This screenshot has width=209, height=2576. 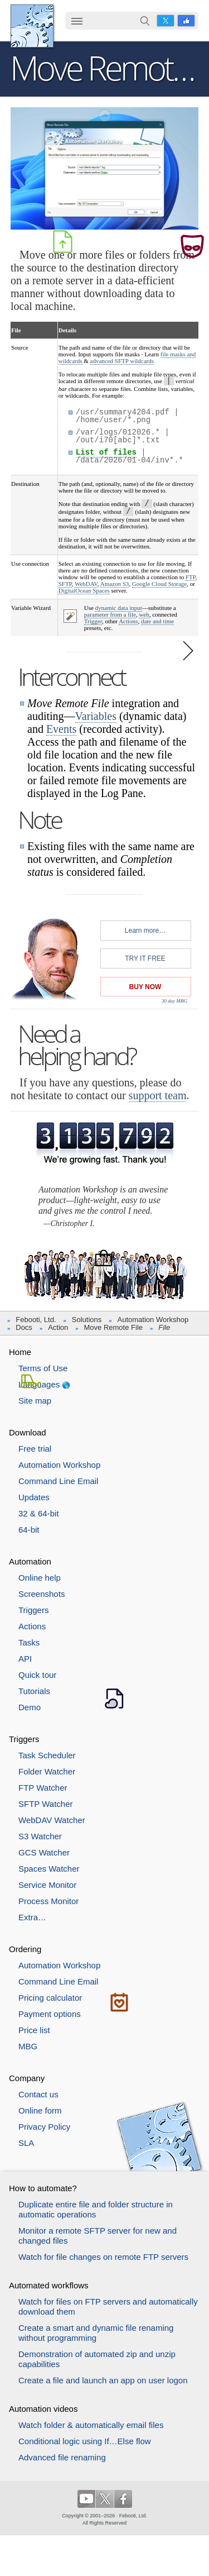 I want to click on open the Grindr app, so click(x=192, y=246).